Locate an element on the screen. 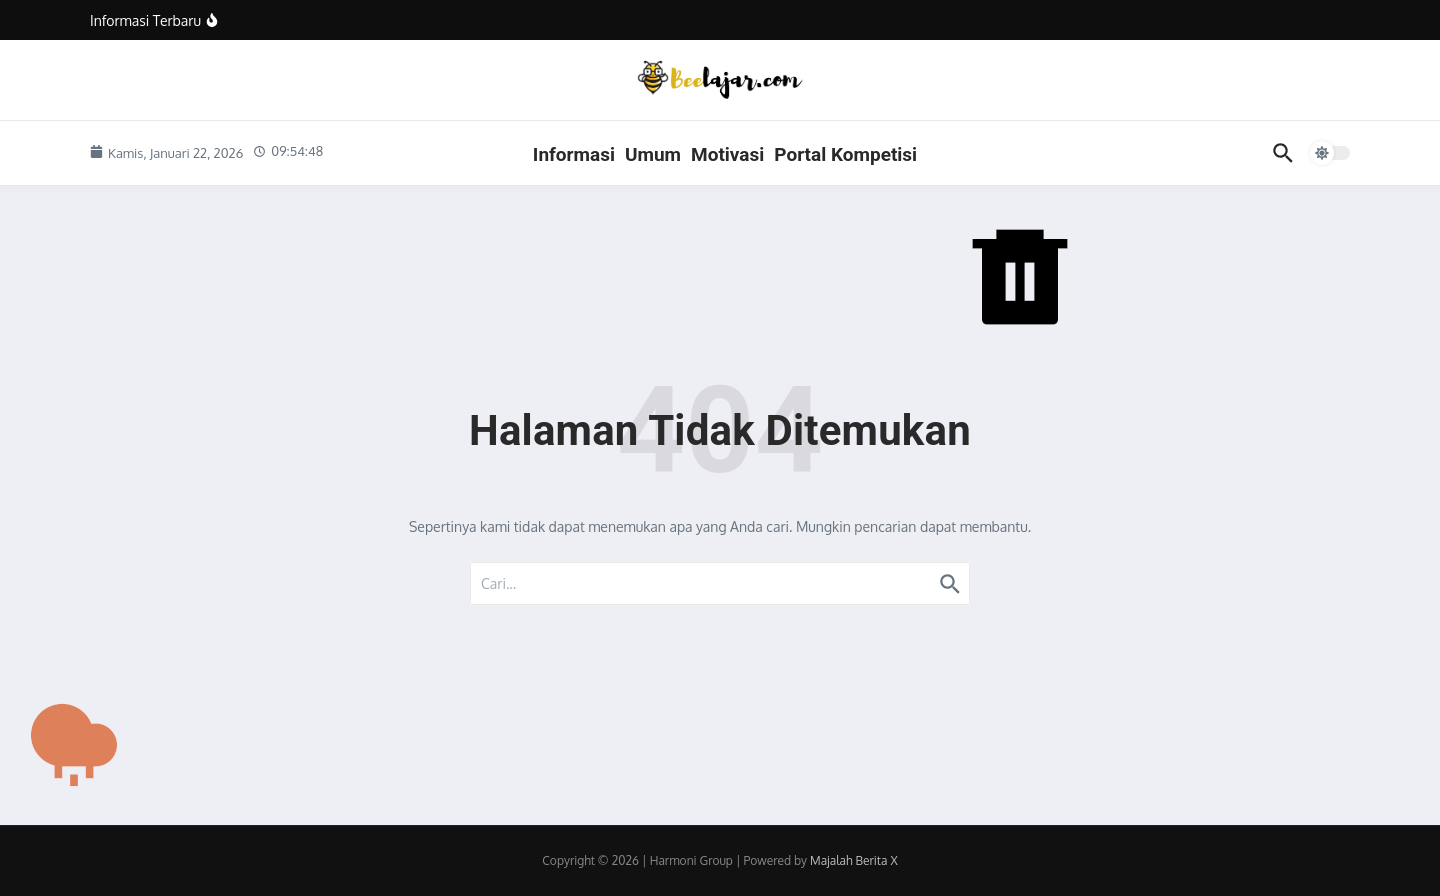 This screenshot has width=1440, height=896. indicates rainy weather conditions is located at coordinates (74, 743).